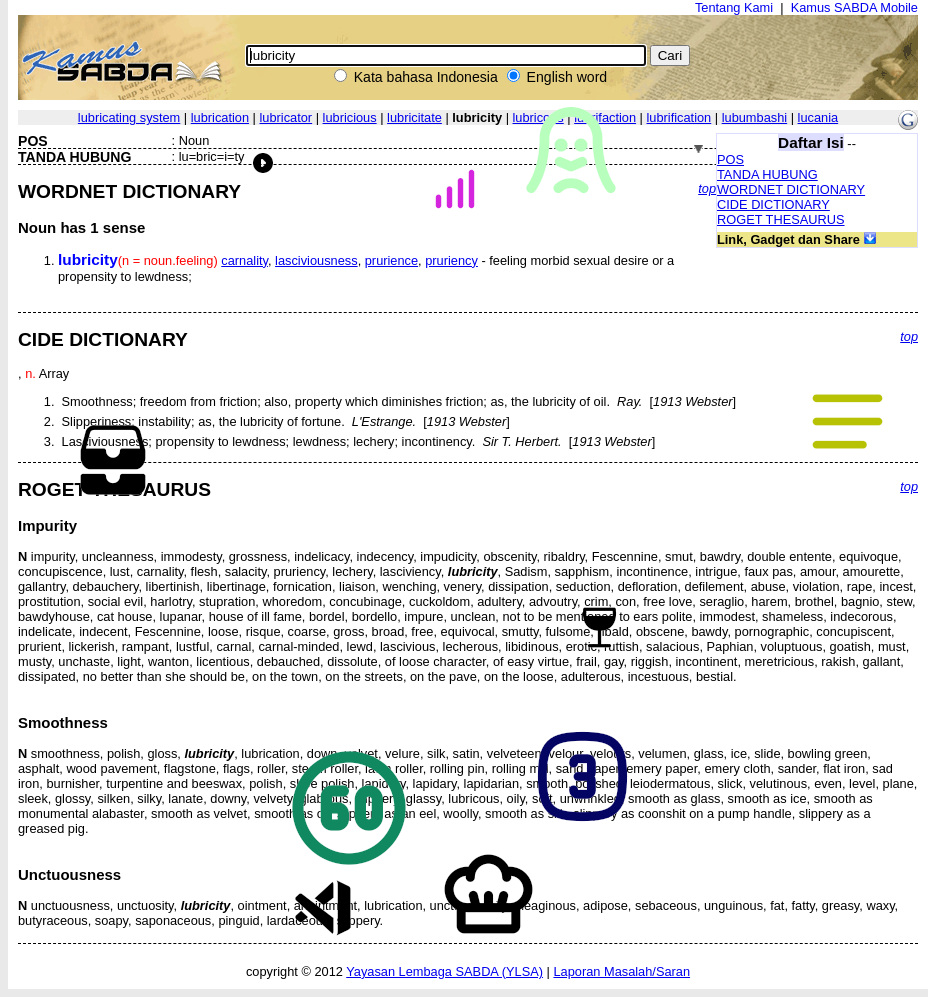 The width and height of the screenshot is (928, 997). I want to click on open visual studio code insiders, so click(325, 910).